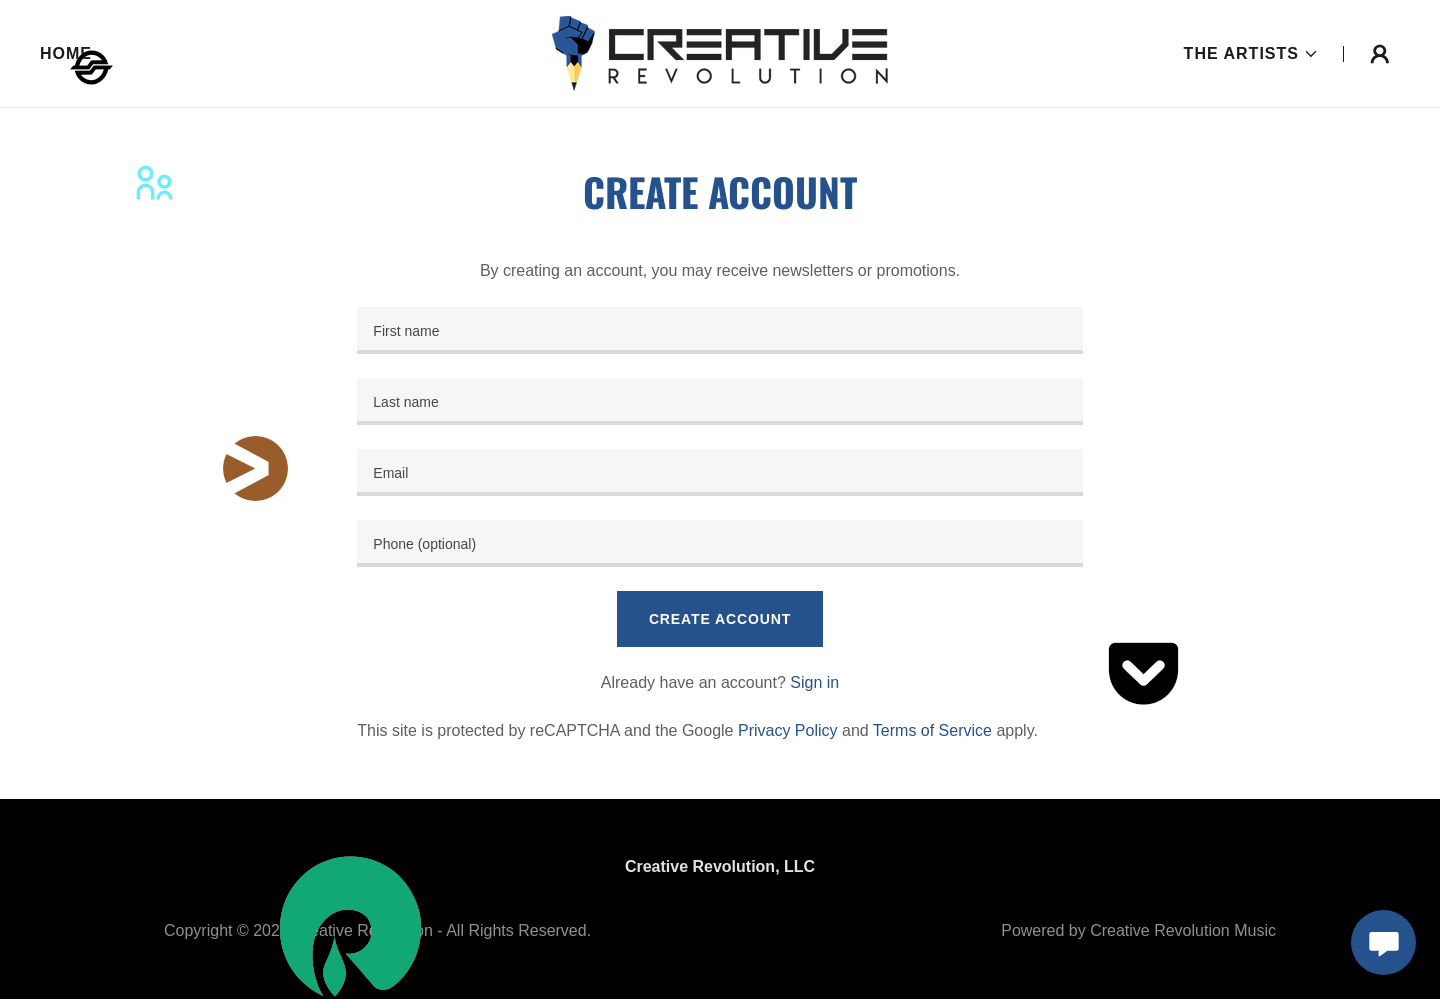 This screenshot has width=1440, height=999. I want to click on reliance industries limited company logo, so click(350, 926).